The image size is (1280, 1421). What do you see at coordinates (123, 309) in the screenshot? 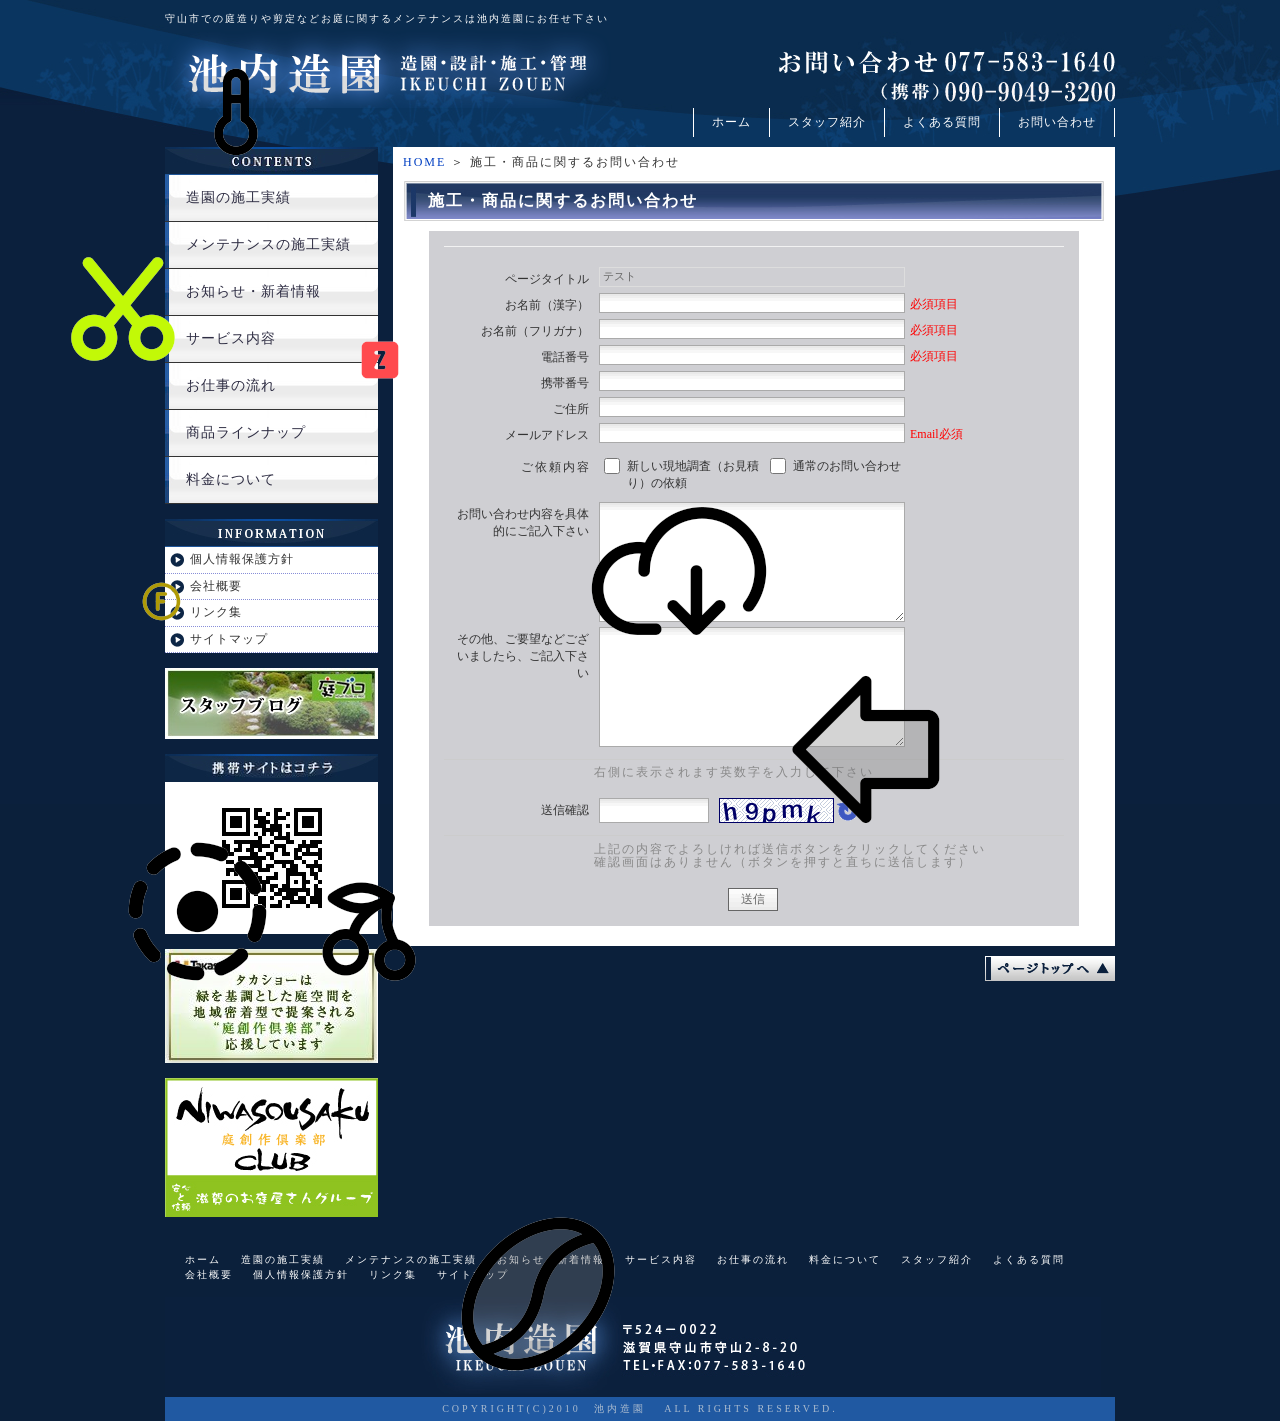
I see `cut selected text or content` at bounding box center [123, 309].